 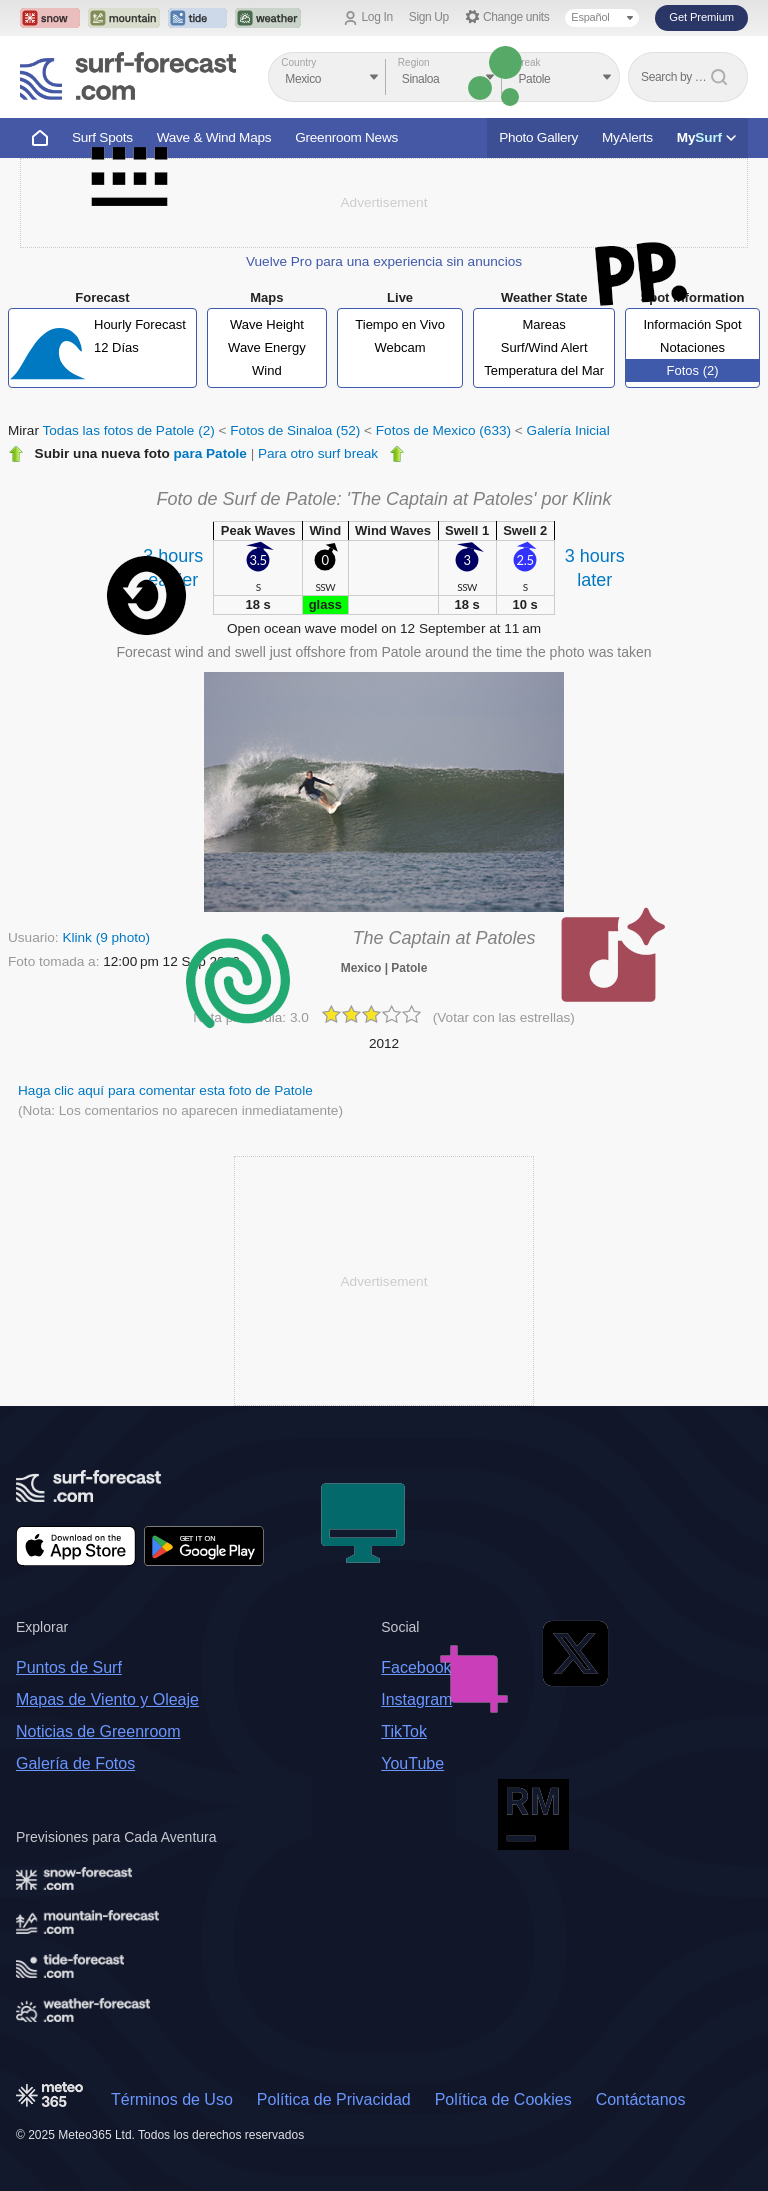 I want to click on mac desktop computer or imac device, so click(x=363, y=1521).